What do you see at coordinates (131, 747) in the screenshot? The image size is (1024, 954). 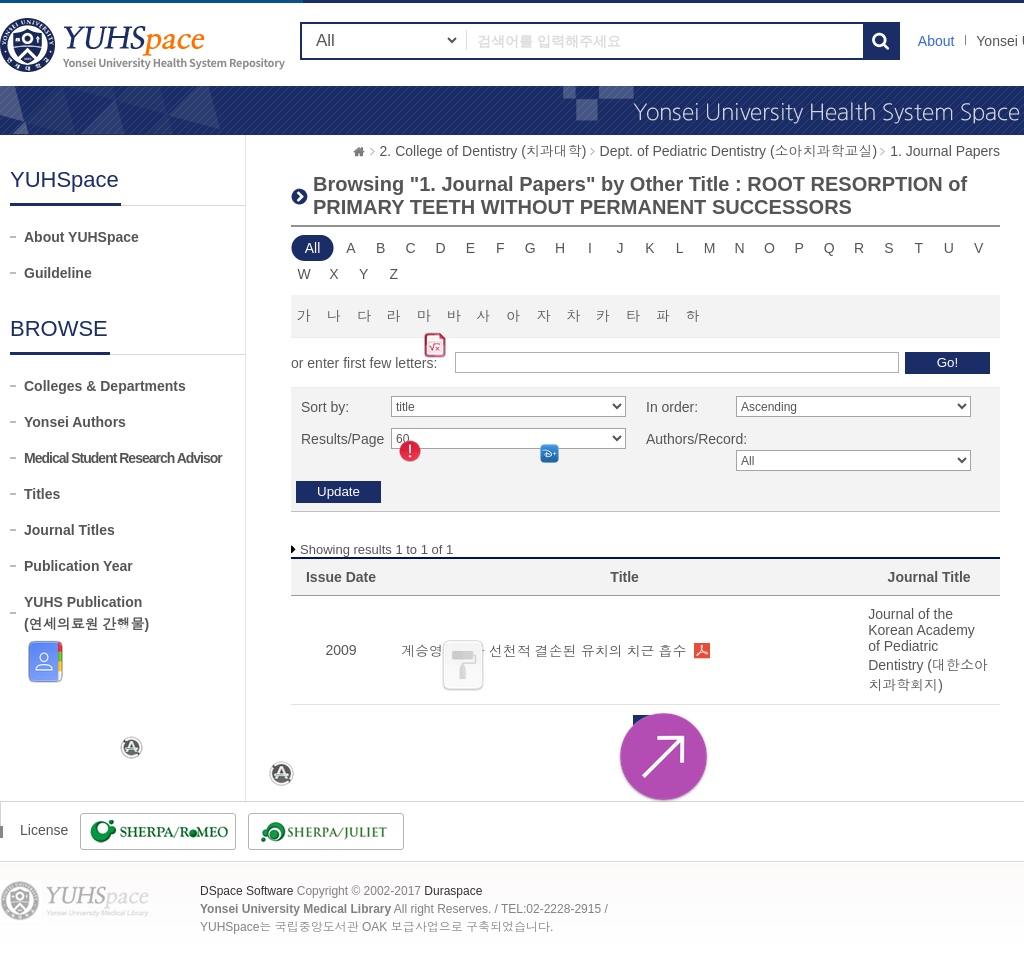 I see `check for and install software updates` at bounding box center [131, 747].